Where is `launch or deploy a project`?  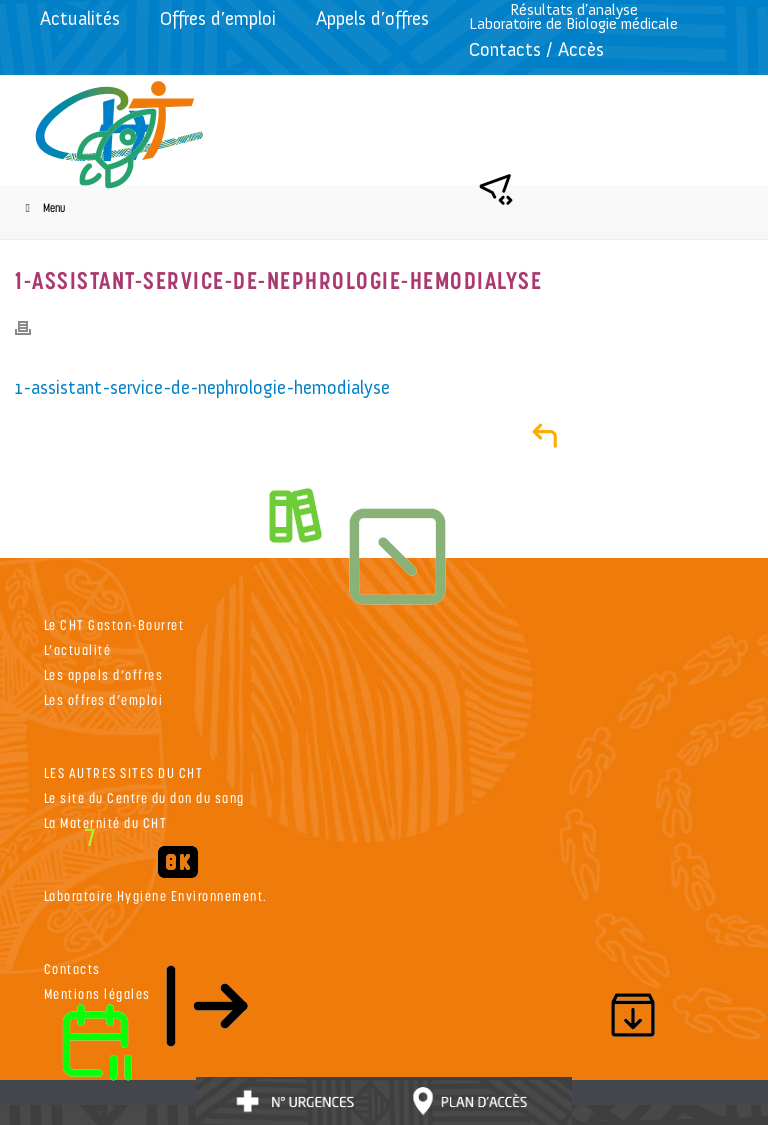
launch or deploy a project is located at coordinates (116, 148).